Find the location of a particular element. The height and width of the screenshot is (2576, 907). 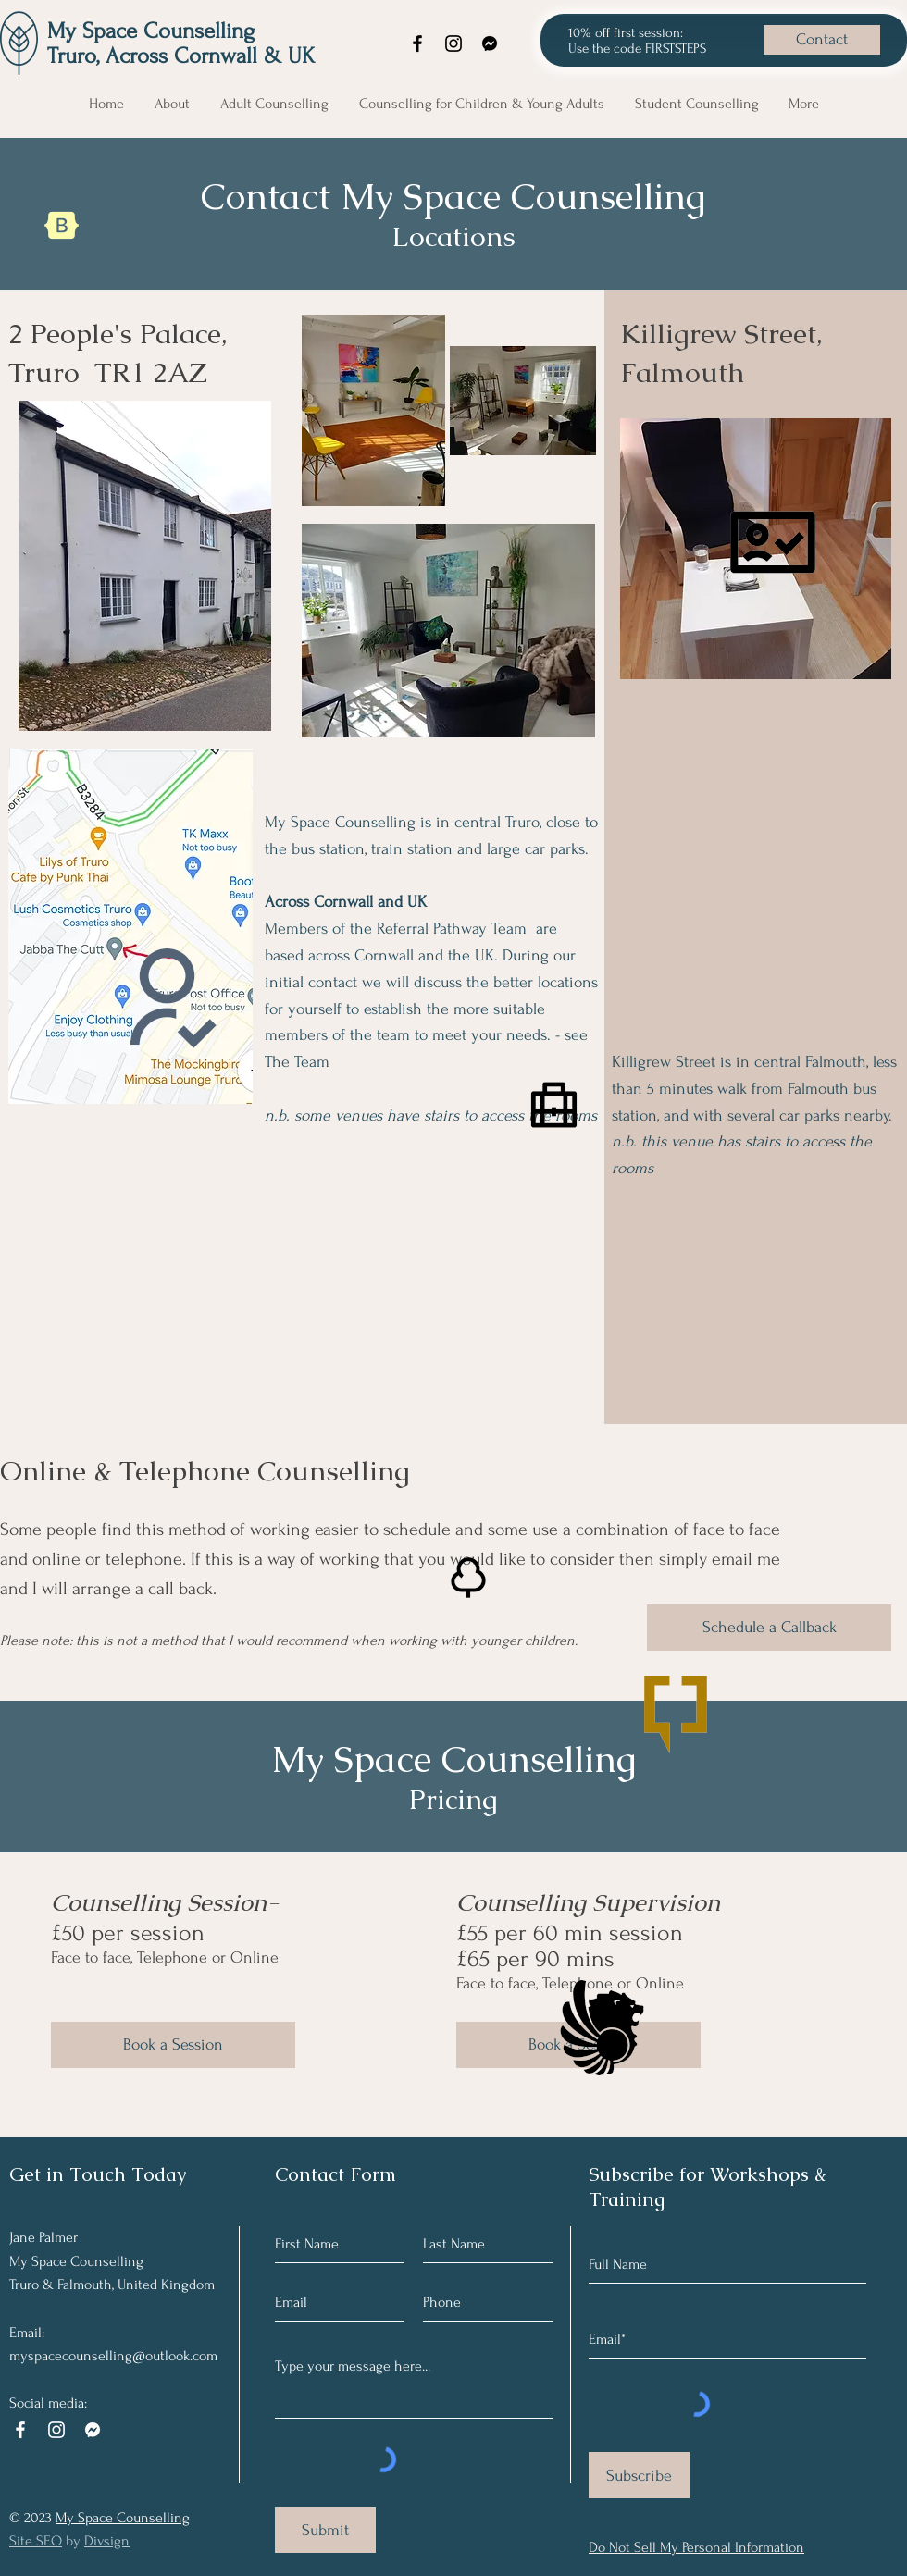

verified ID or credential is located at coordinates (773, 542).